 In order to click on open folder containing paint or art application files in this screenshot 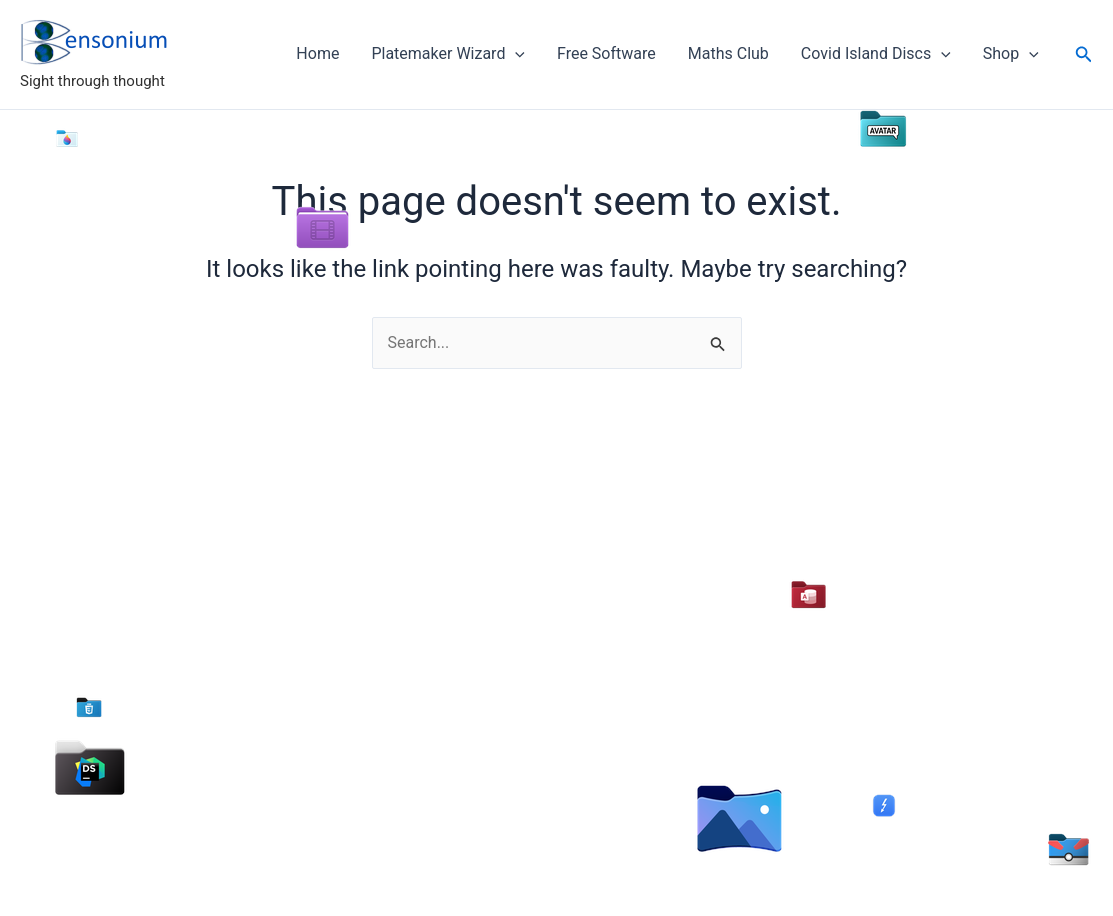, I will do `click(67, 139)`.